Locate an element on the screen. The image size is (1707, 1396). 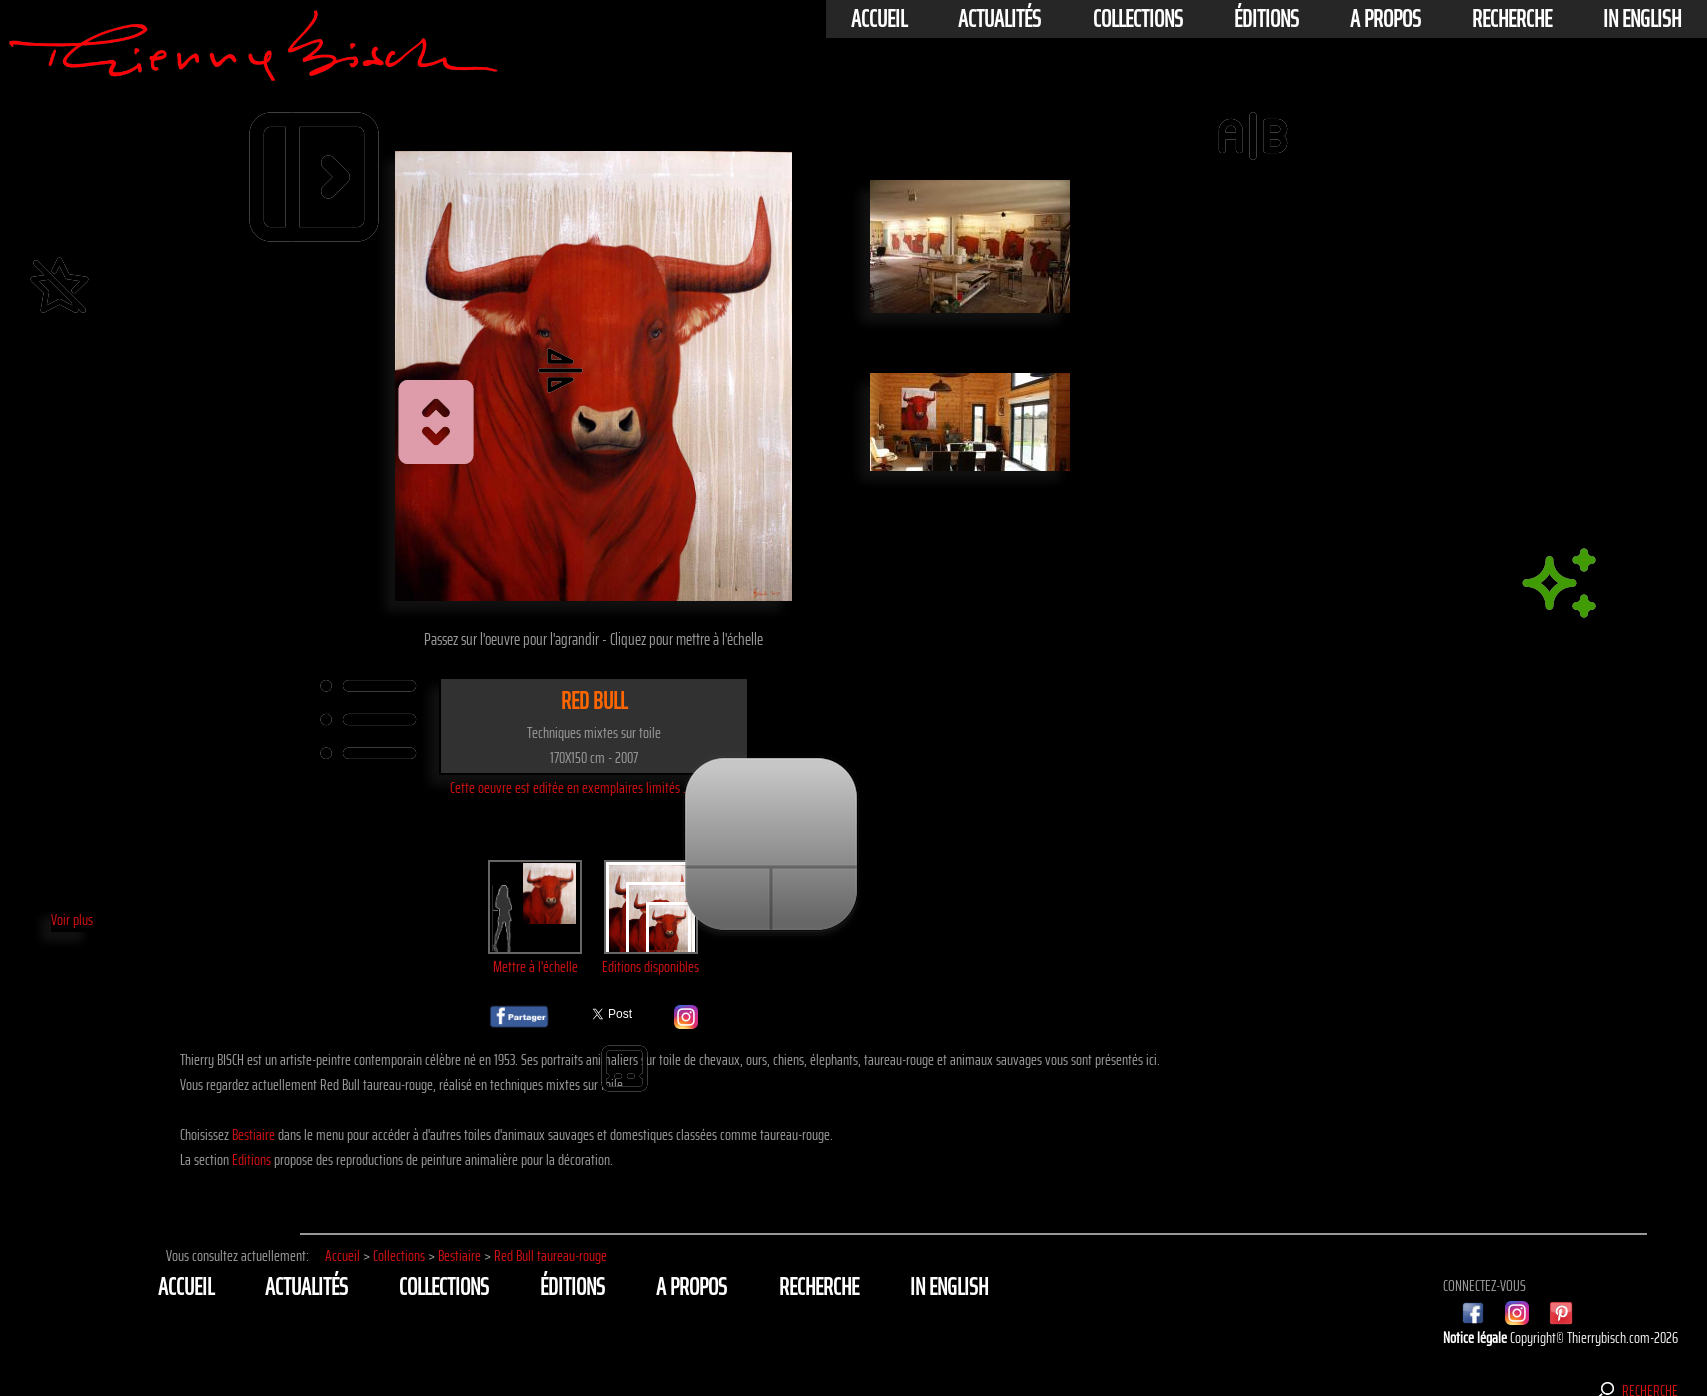
flip image horizontally is located at coordinates (560, 370).